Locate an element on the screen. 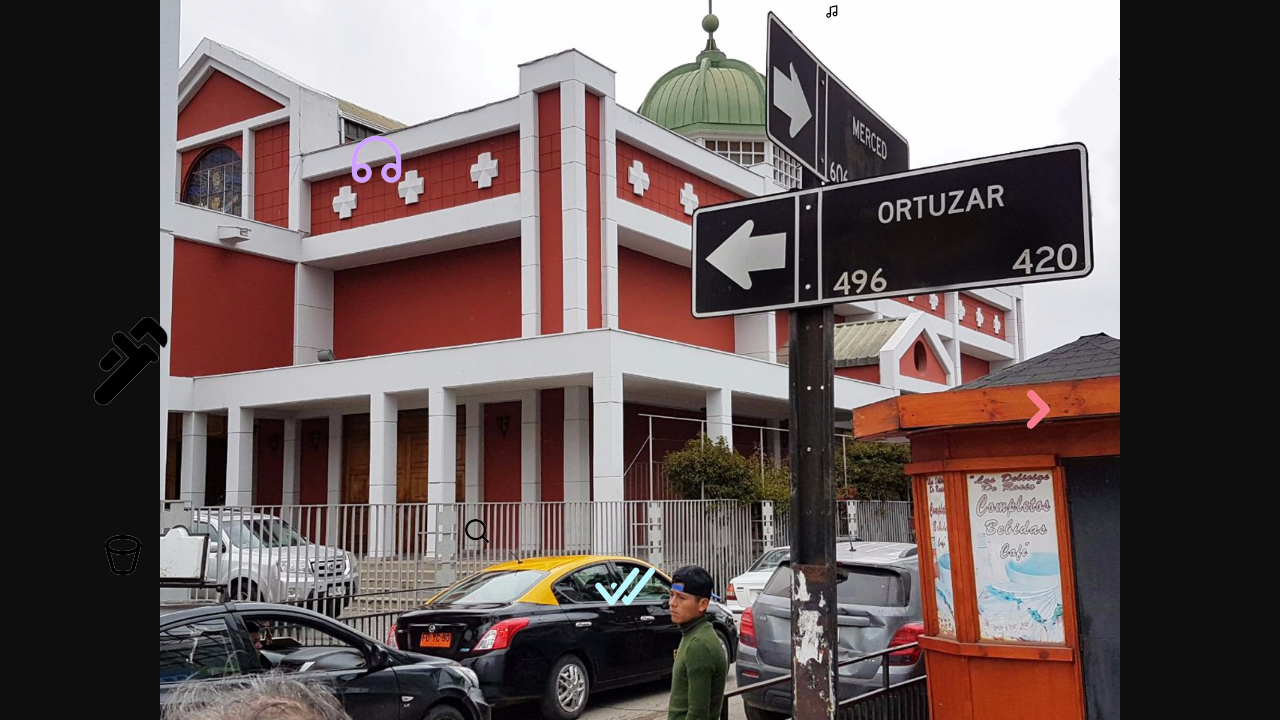 The image size is (1280, 720). search for content or items is located at coordinates (477, 531).